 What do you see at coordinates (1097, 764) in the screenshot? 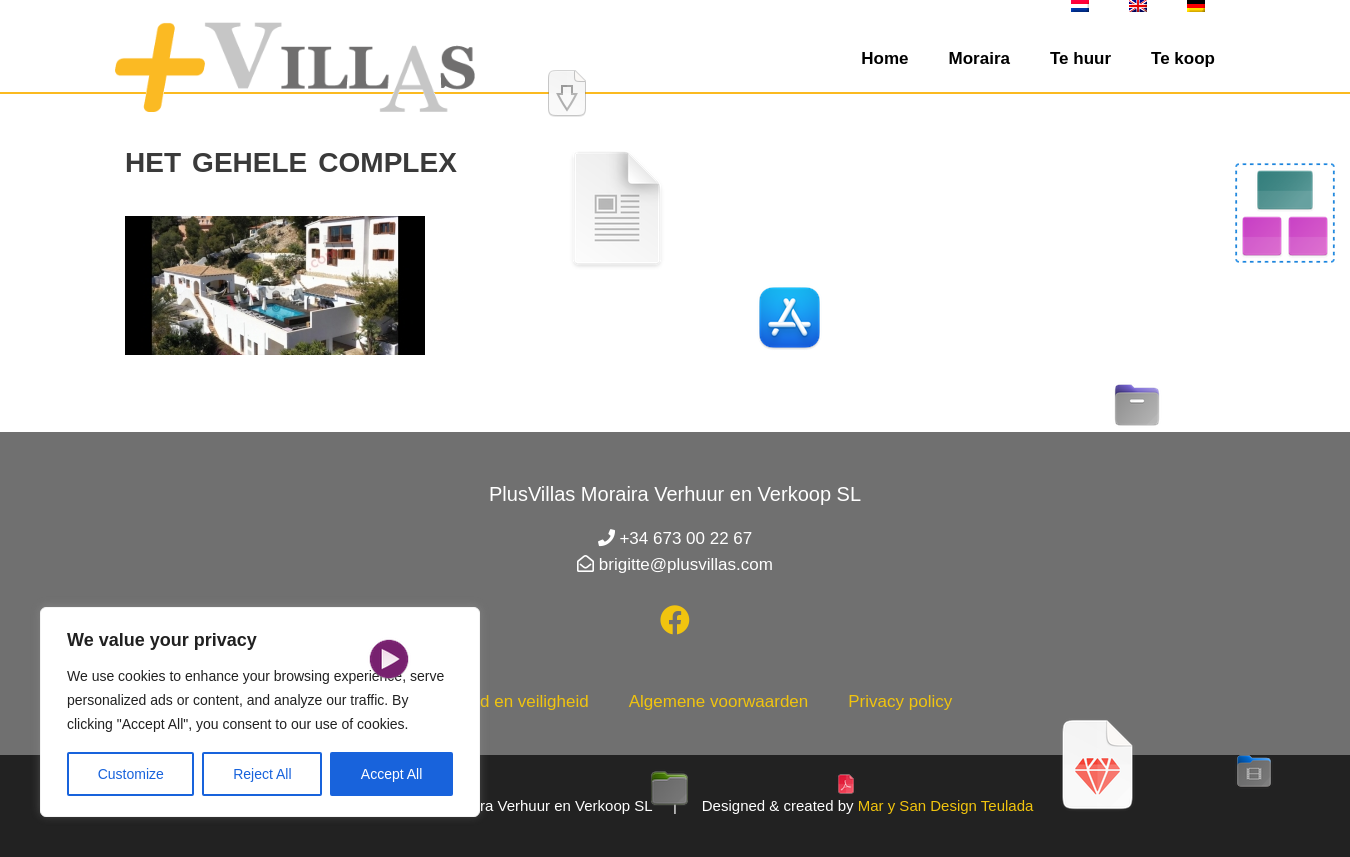
I see `ruby programming language source file` at bounding box center [1097, 764].